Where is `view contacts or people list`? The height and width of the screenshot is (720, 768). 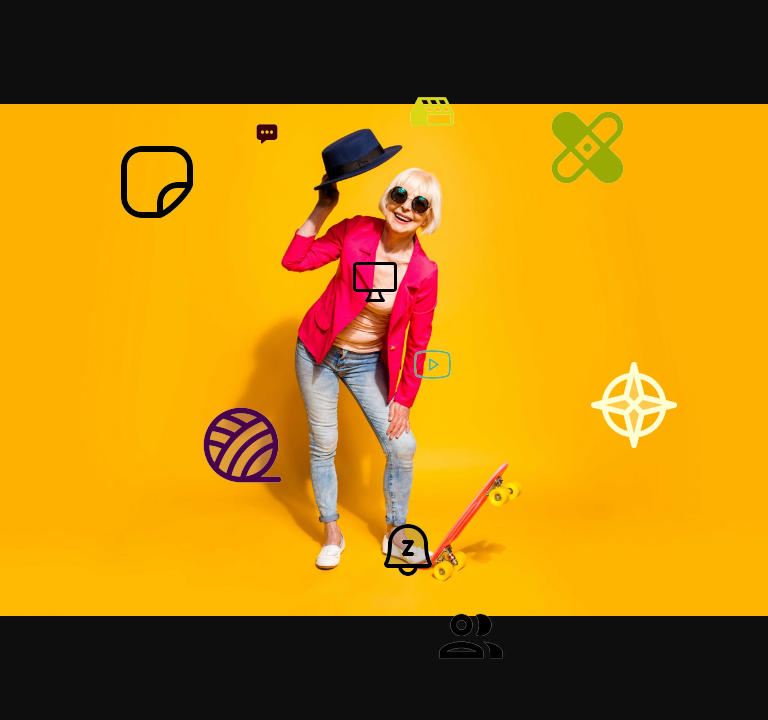
view contacts or people list is located at coordinates (471, 636).